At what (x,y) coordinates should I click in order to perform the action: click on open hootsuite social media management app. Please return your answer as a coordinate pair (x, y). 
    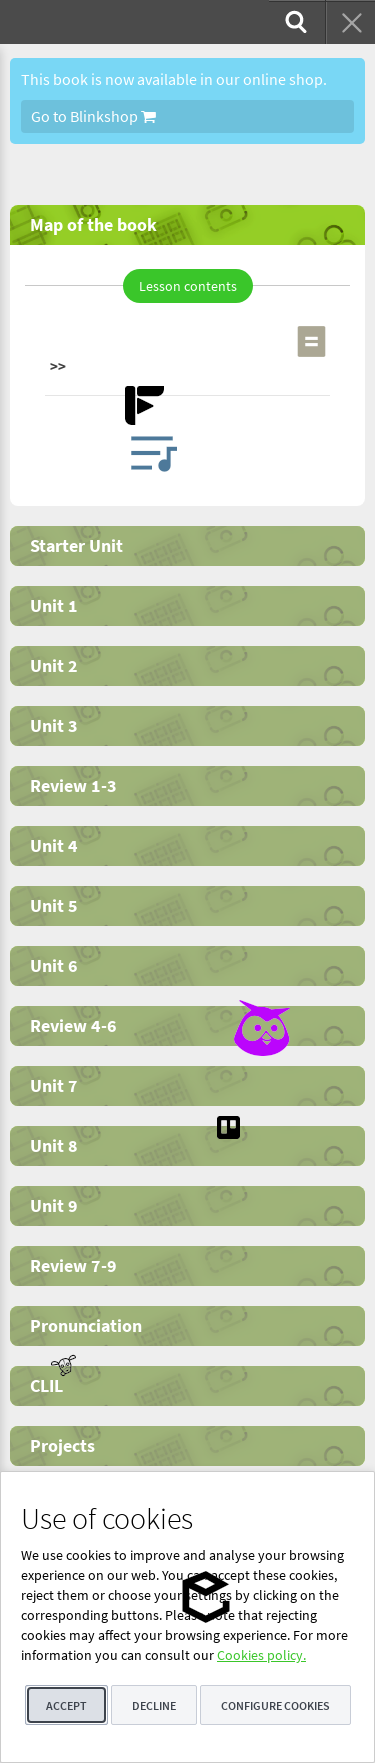
    Looking at the image, I should click on (262, 1028).